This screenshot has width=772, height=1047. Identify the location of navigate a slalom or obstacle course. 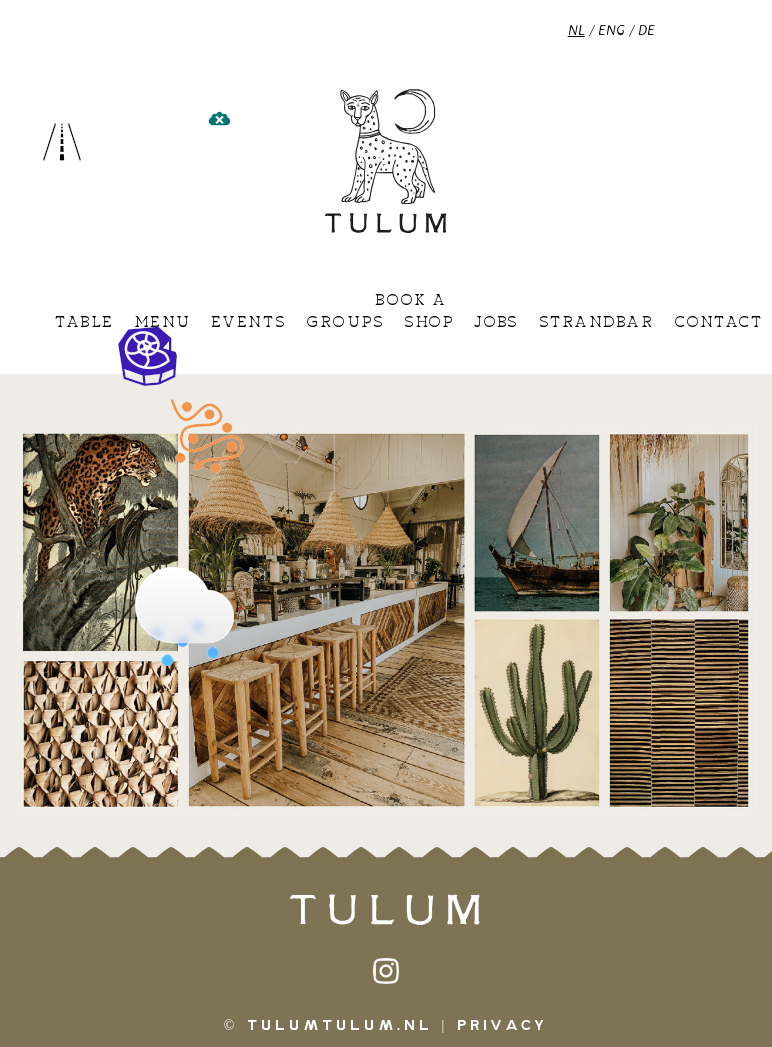
(207, 436).